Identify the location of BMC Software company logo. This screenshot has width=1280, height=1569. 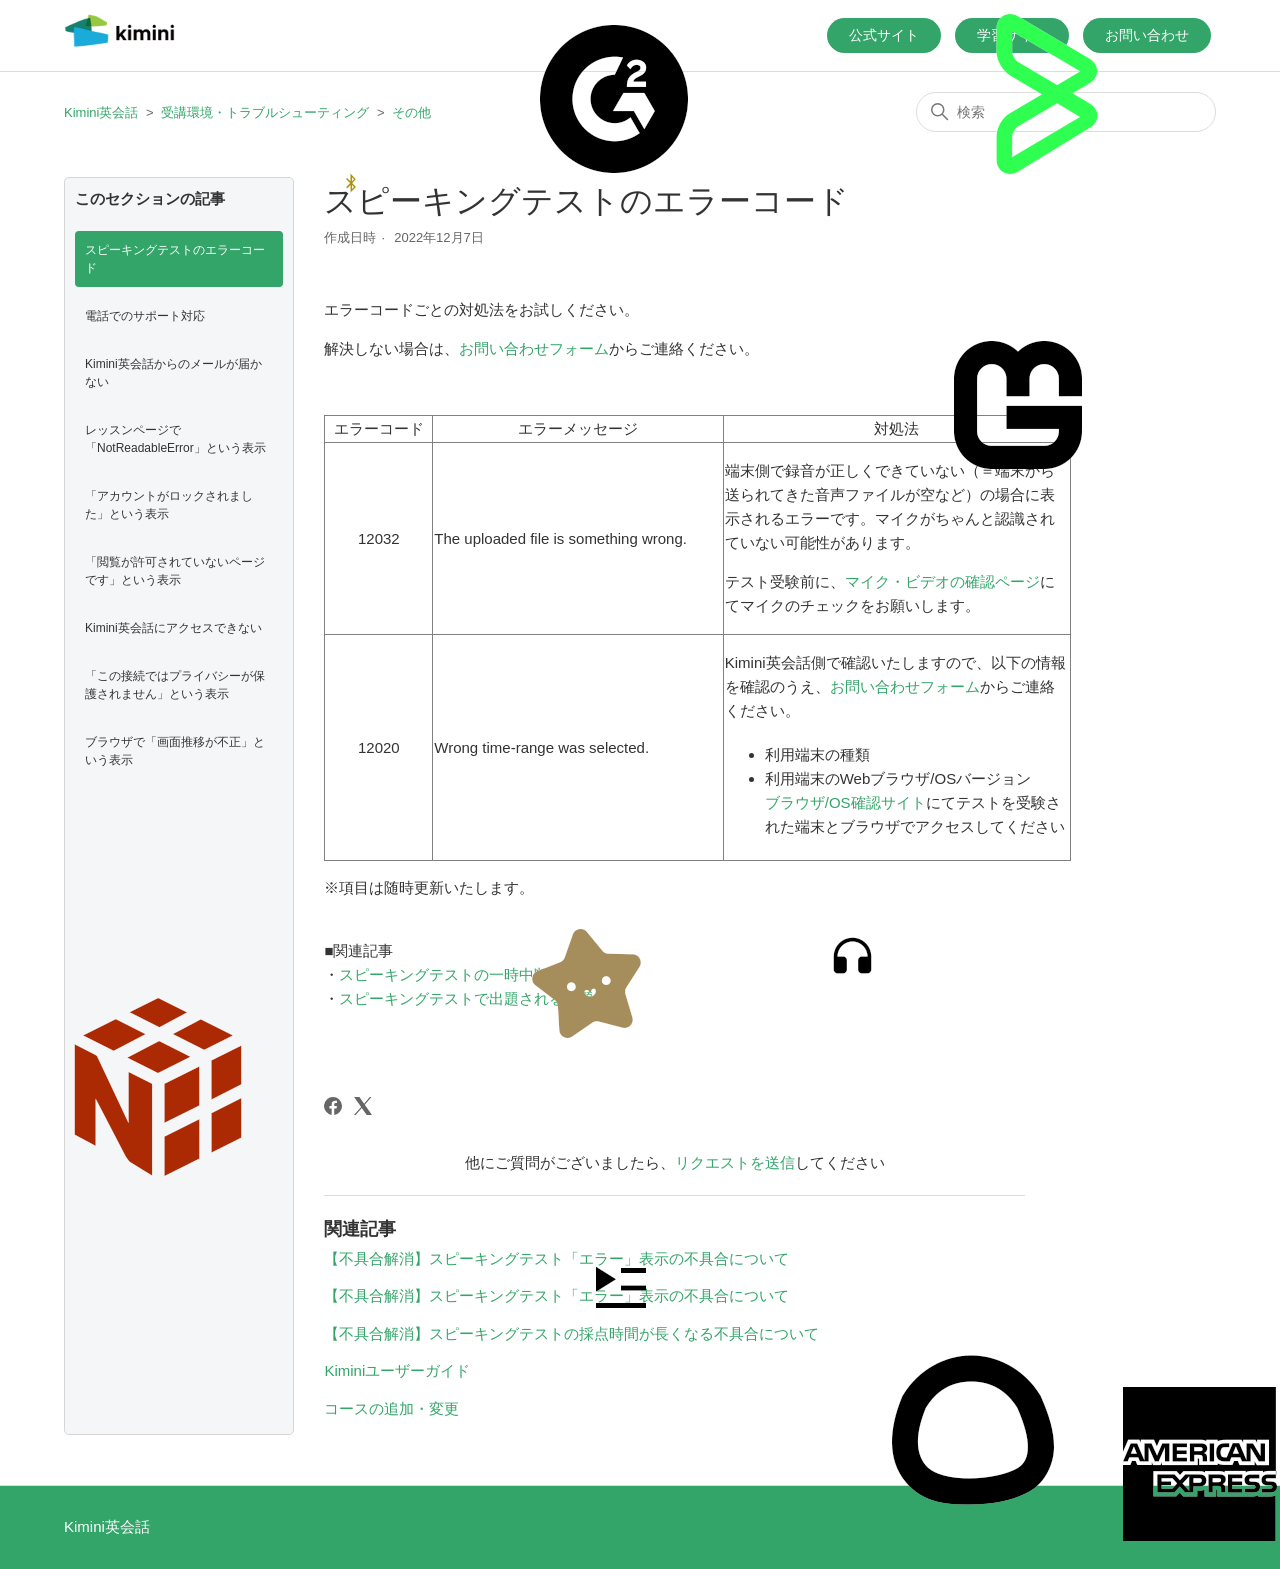
(1047, 94).